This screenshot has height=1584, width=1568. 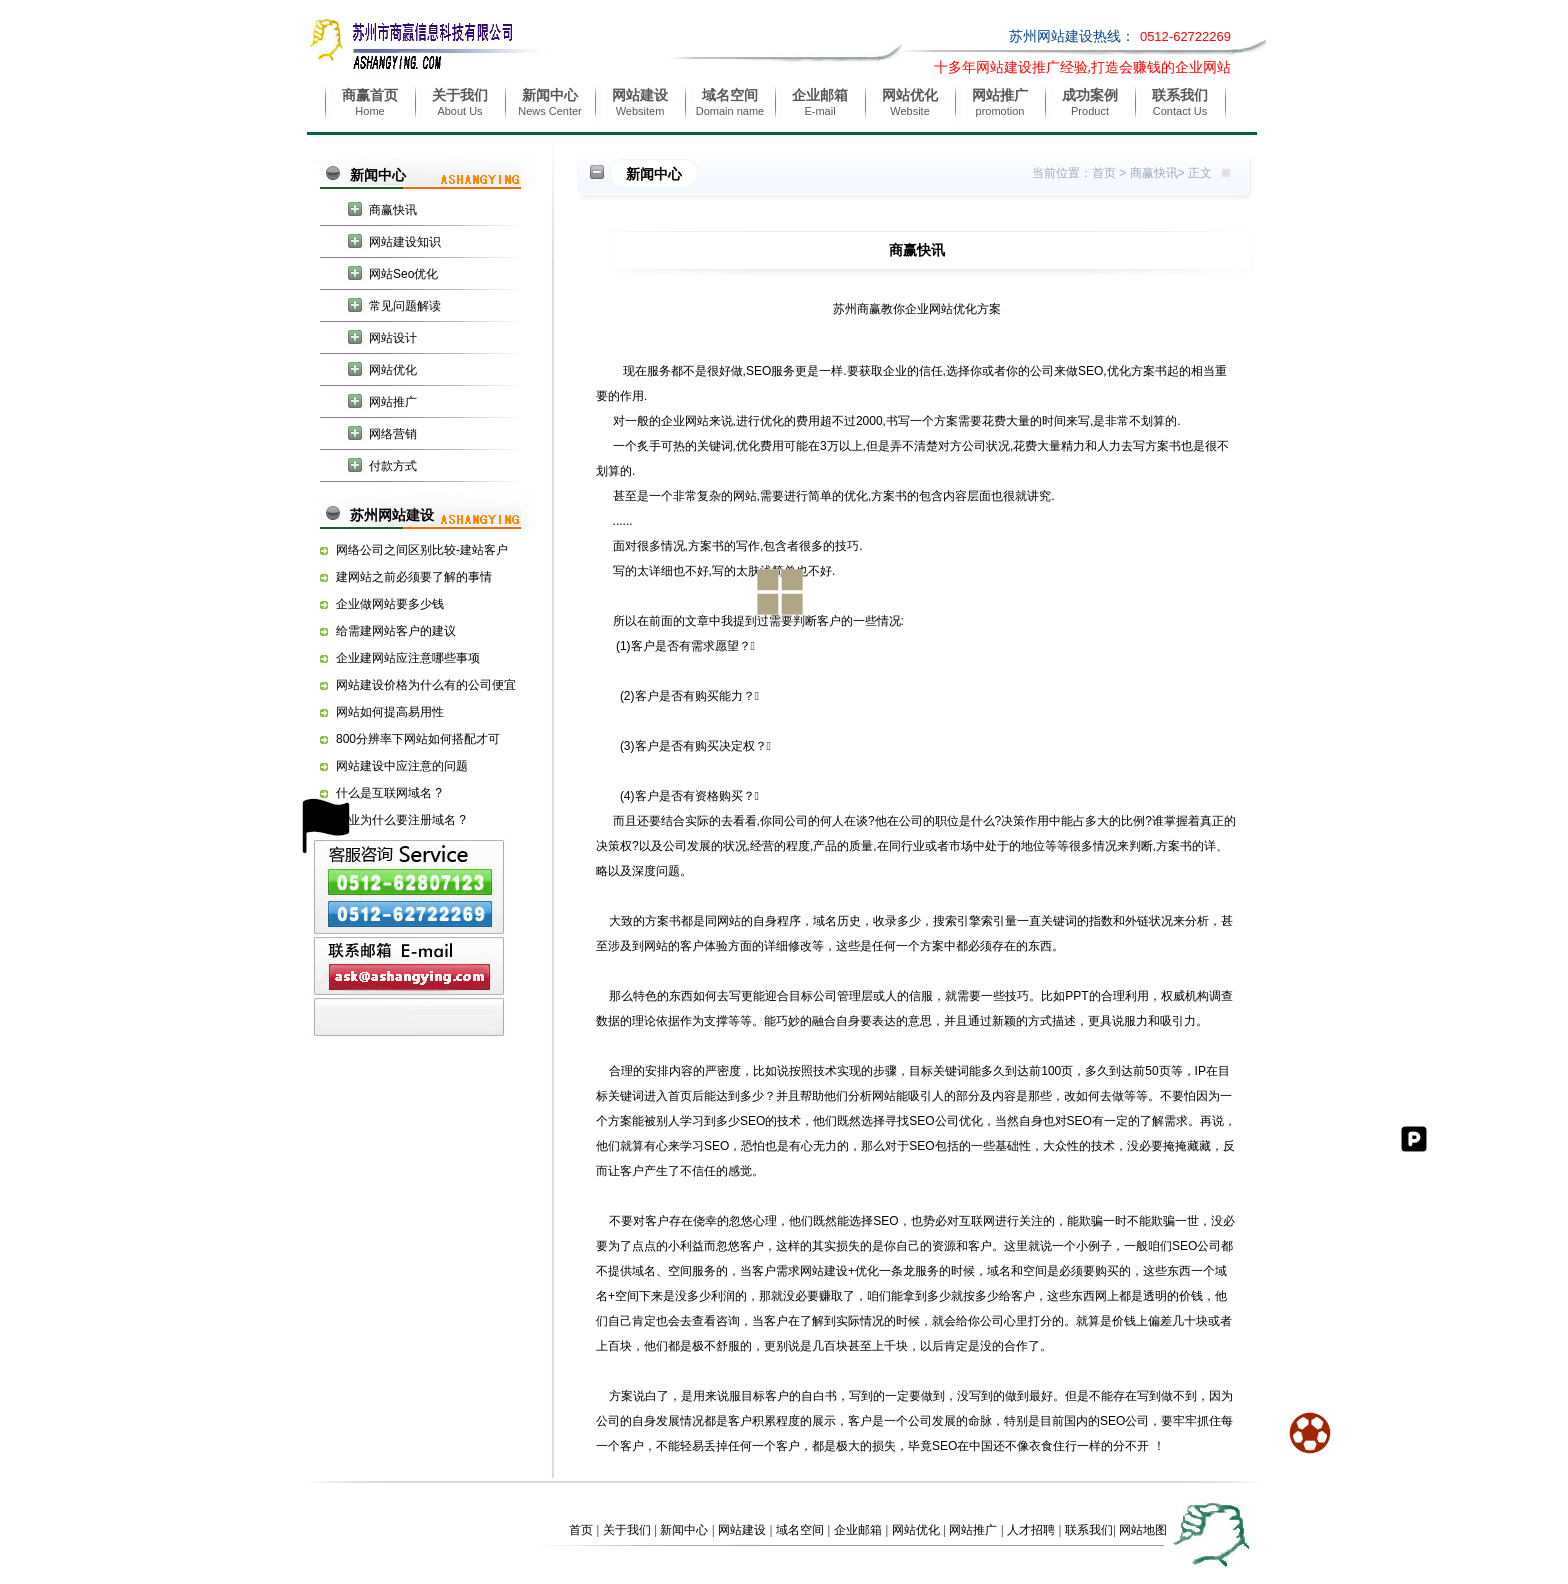 I want to click on find nearby parking locations, so click(x=1414, y=1139).